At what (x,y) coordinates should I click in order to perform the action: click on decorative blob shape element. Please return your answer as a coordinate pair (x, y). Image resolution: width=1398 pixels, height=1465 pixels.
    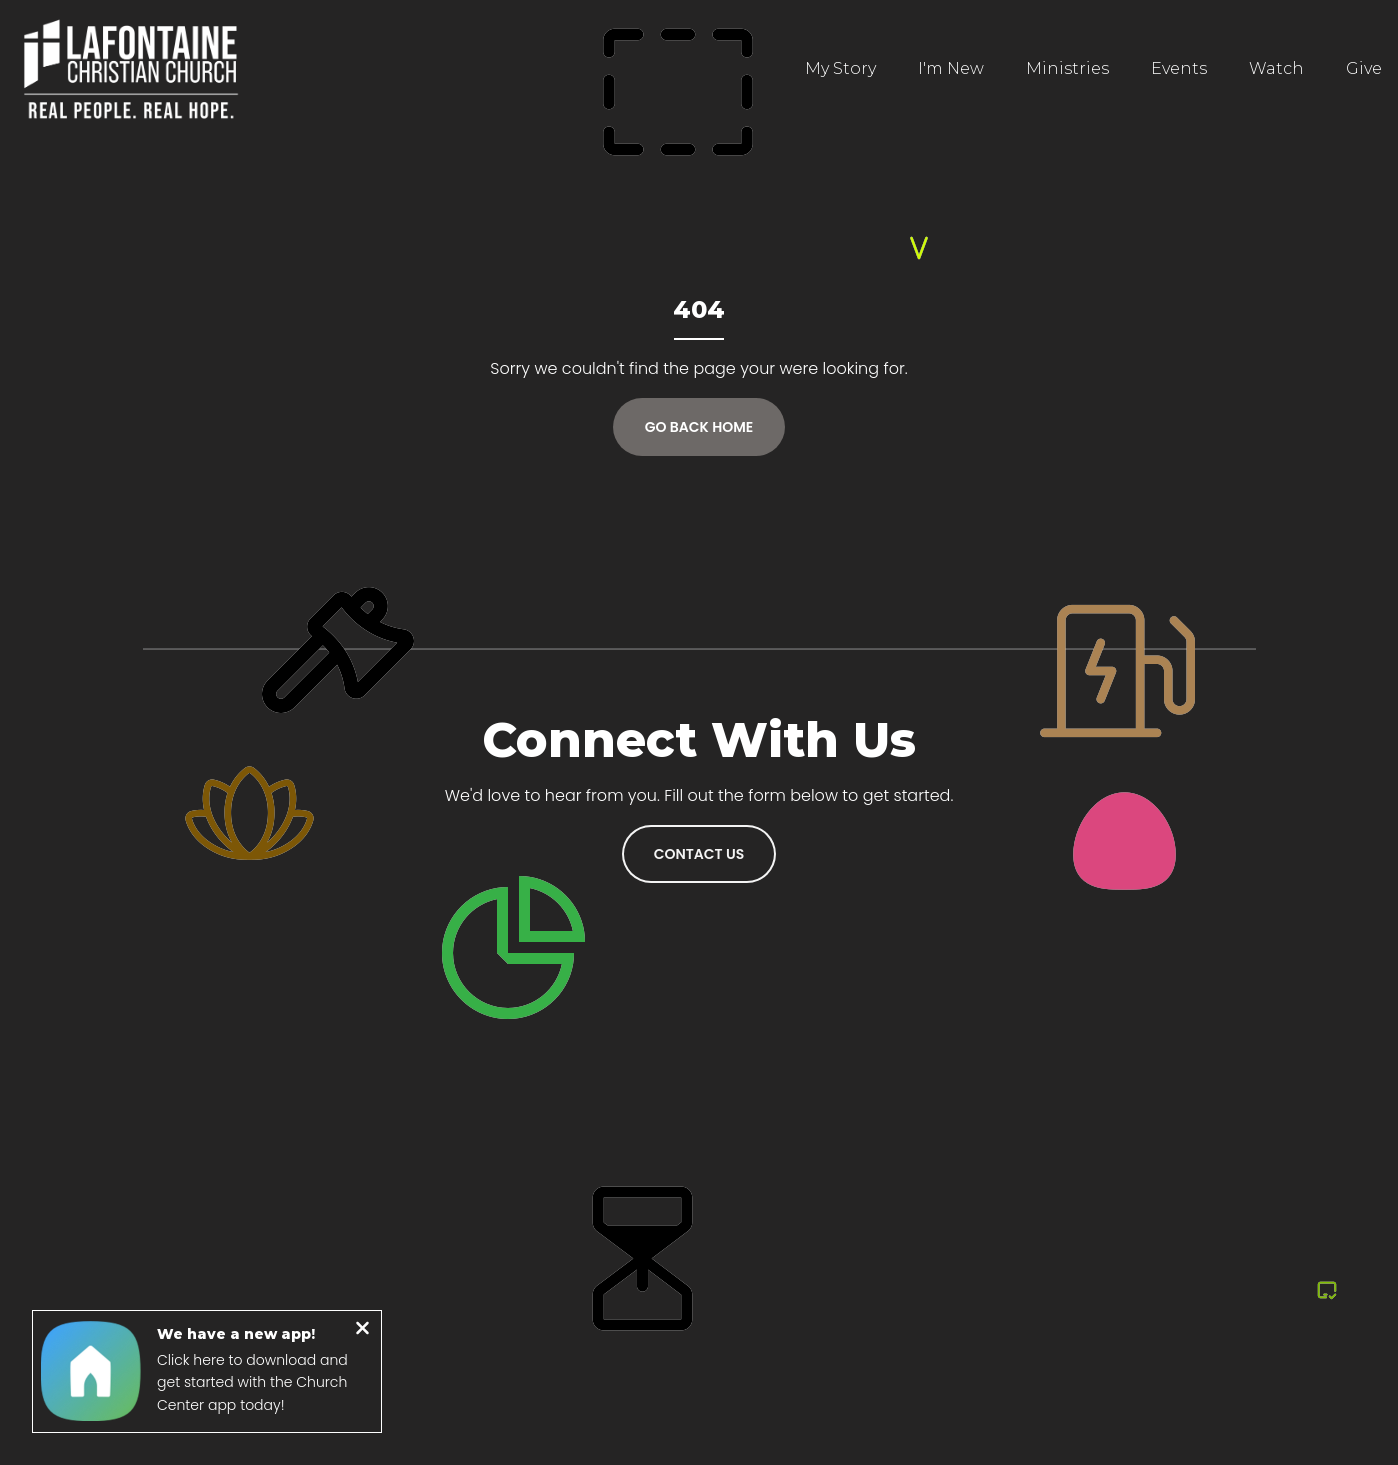
    Looking at the image, I should click on (1124, 838).